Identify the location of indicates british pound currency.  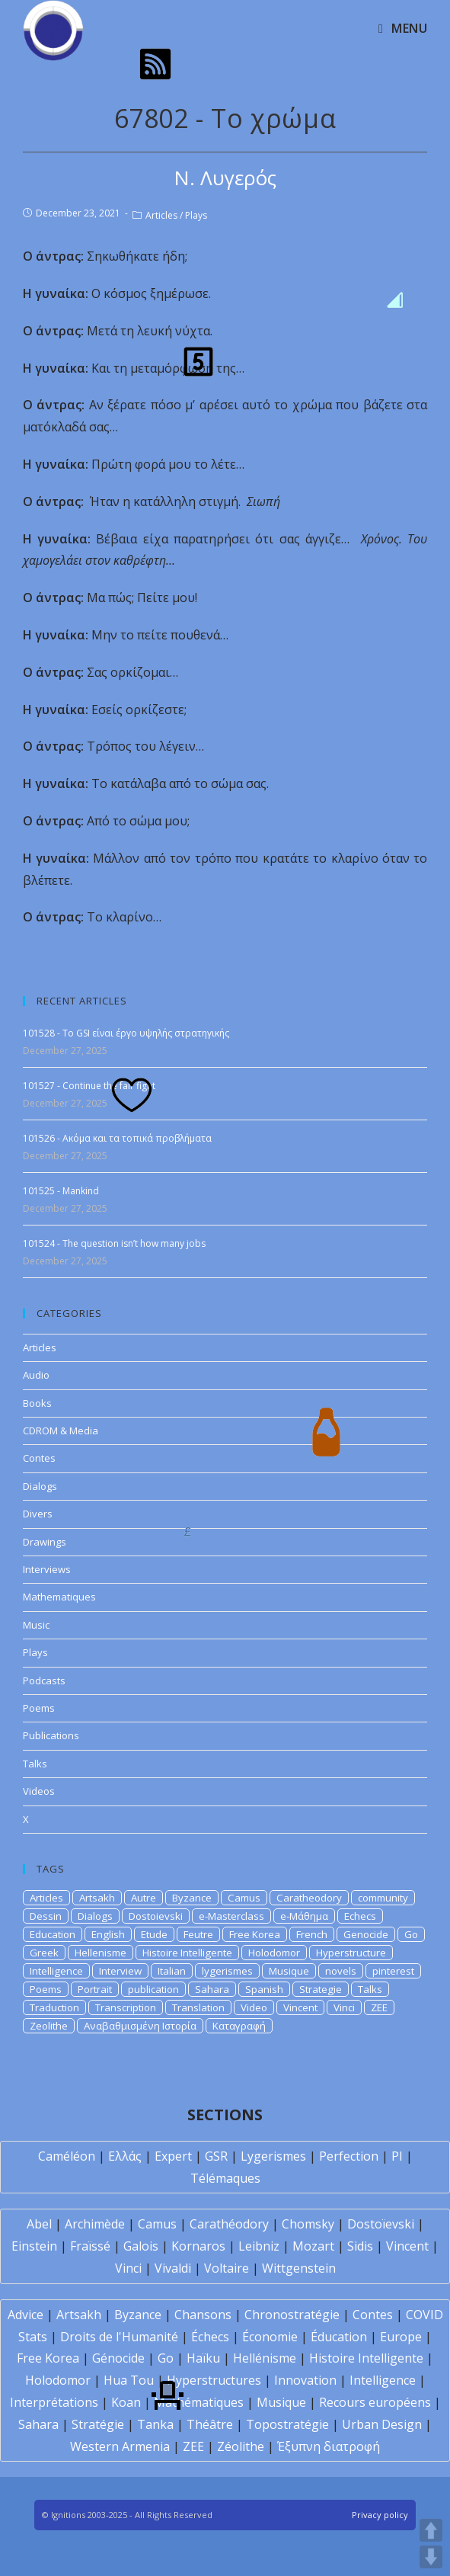
(187, 1531).